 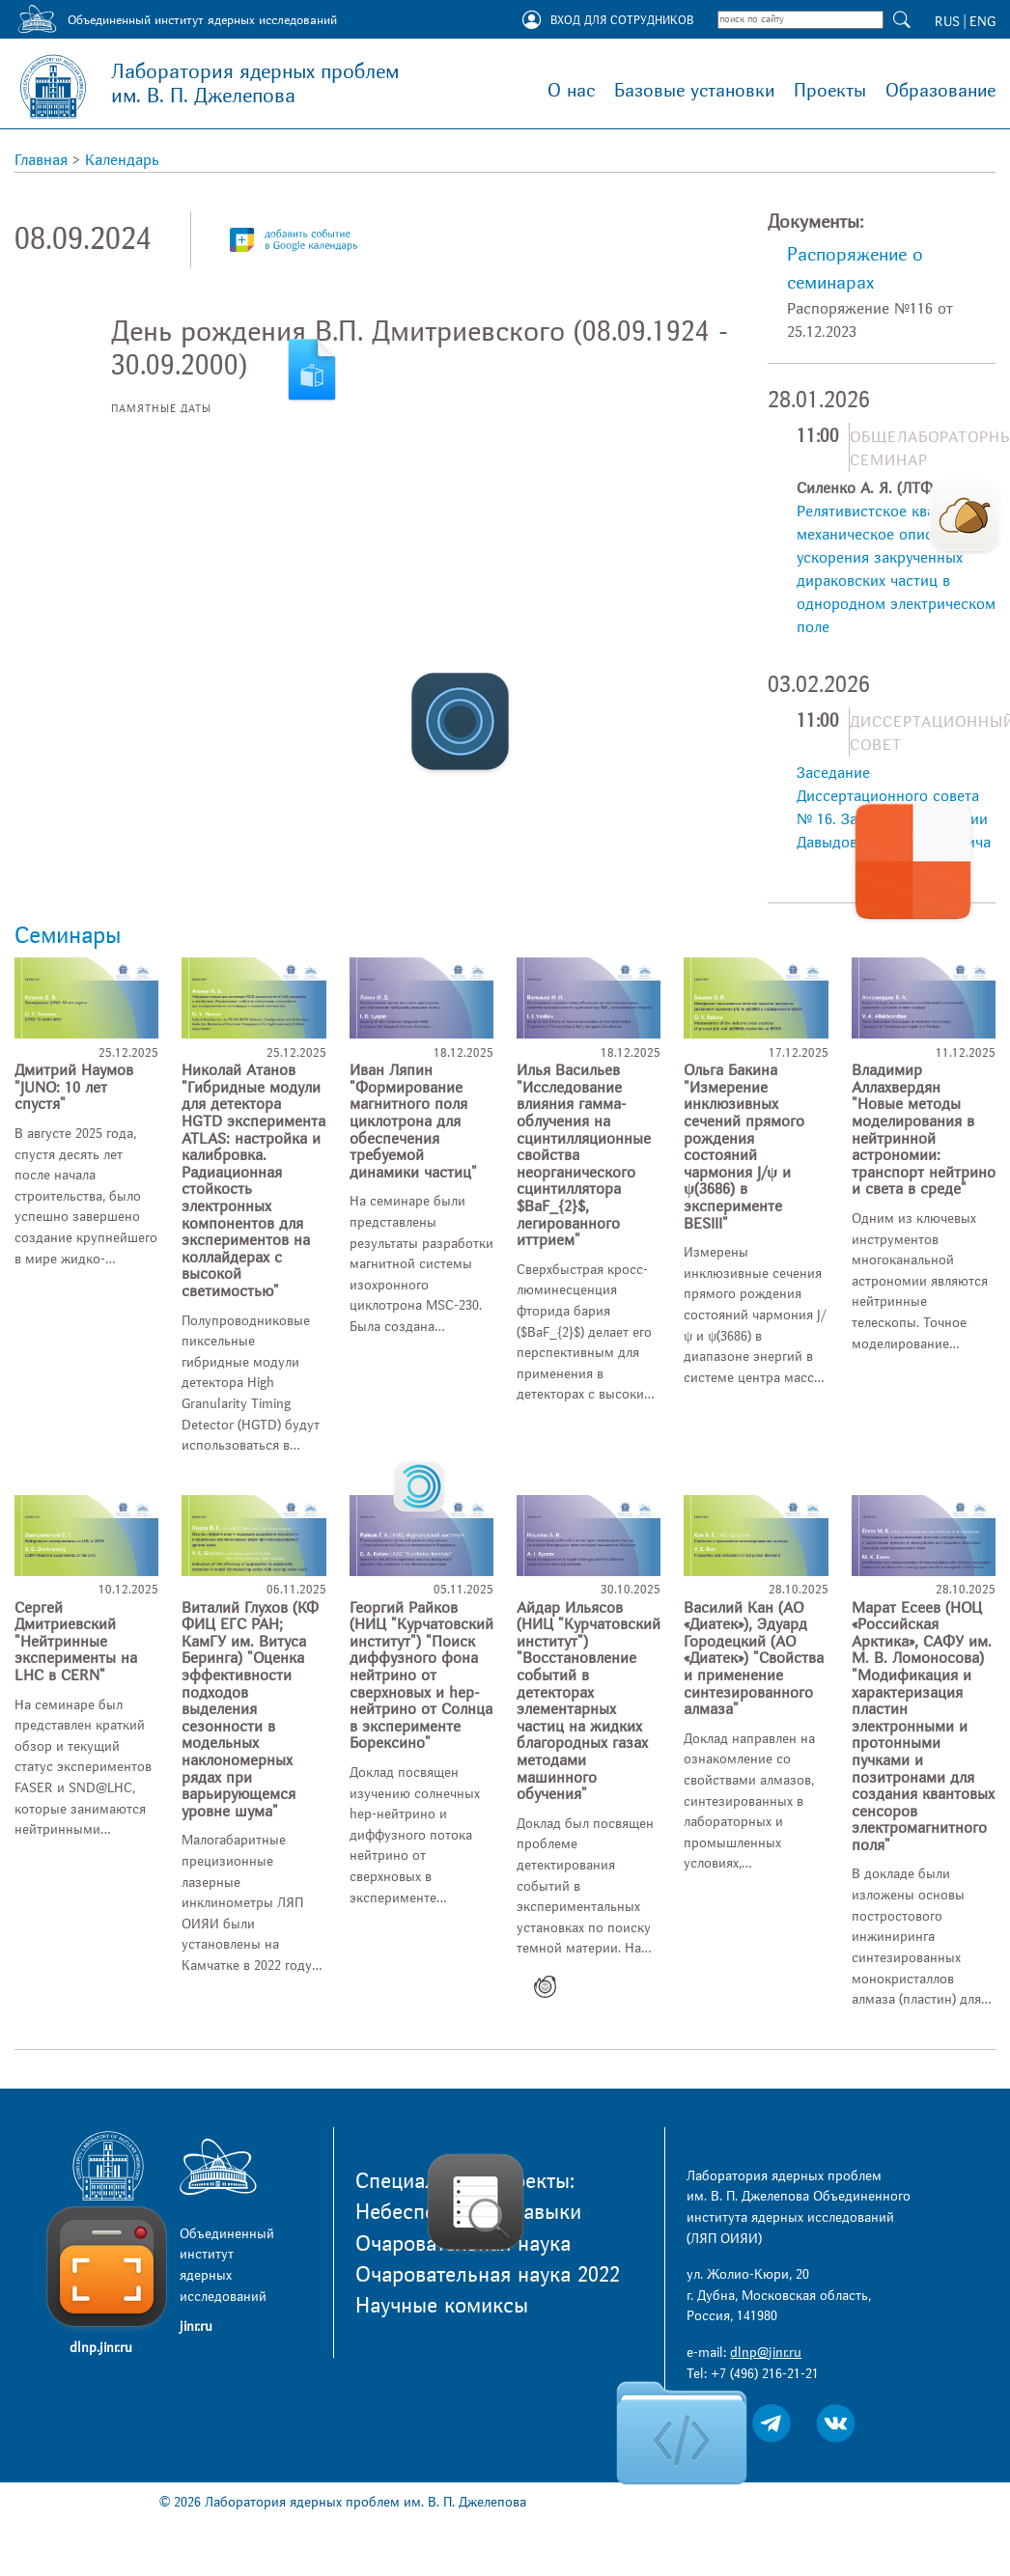 I want to click on launch armagetron game, so click(x=460, y=721).